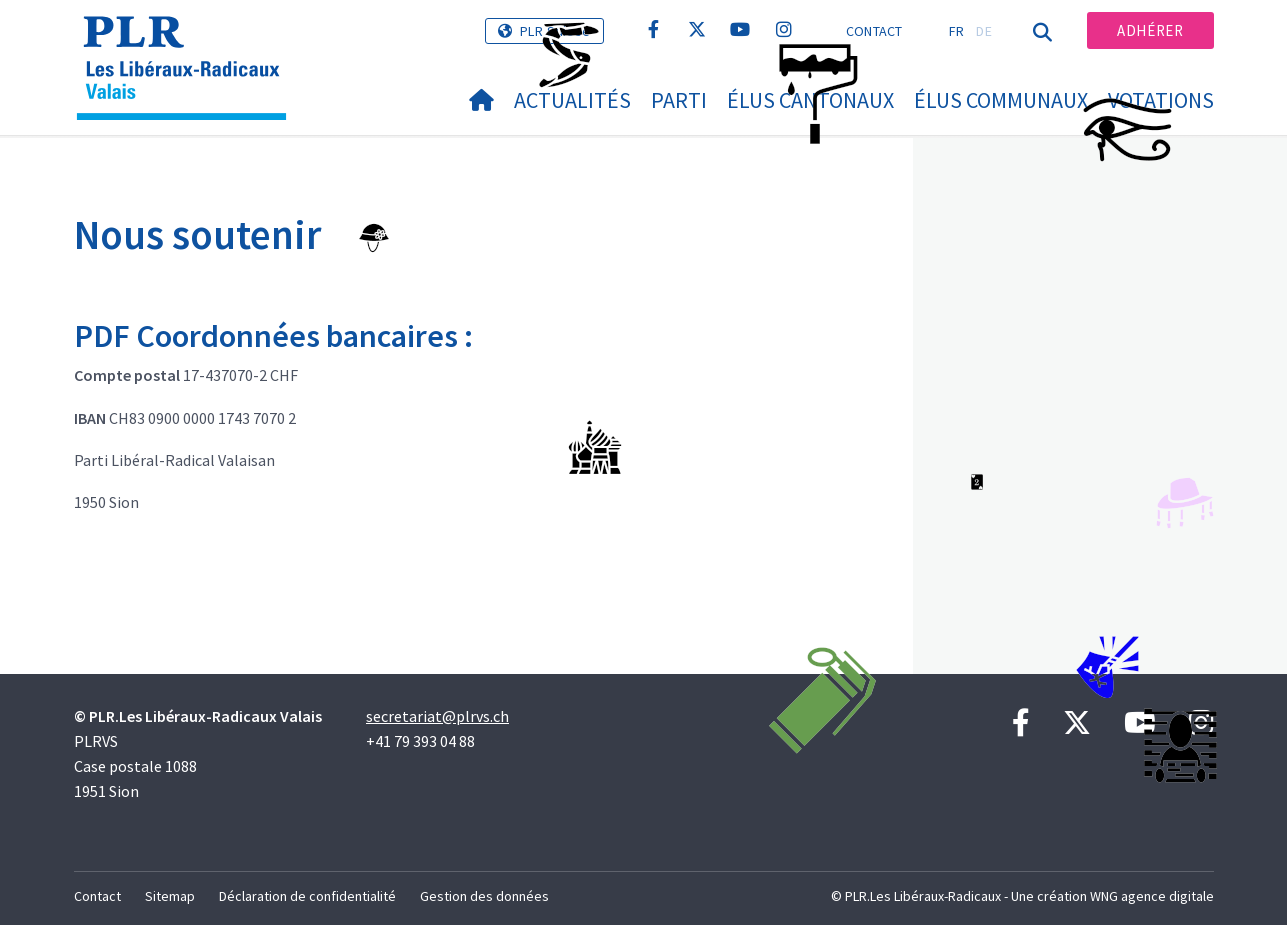 The height and width of the screenshot is (925, 1287). Describe the element at coordinates (595, 447) in the screenshot. I see `indicates a Moscow or Russia-related destination` at that location.